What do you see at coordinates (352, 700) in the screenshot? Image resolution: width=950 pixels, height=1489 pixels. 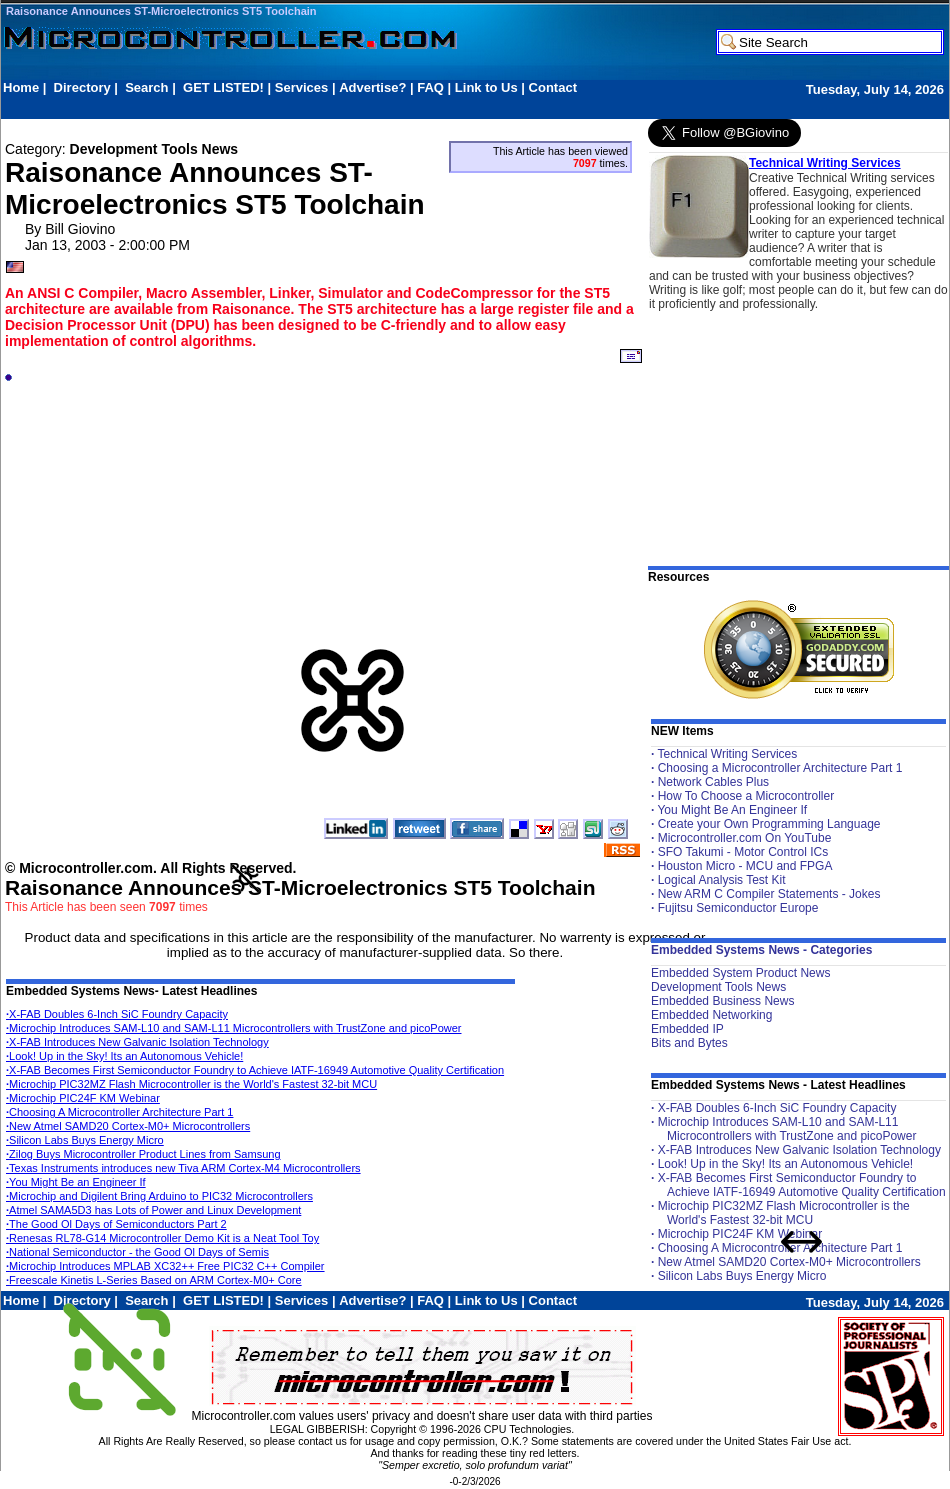 I see `access drone controls` at bounding box center [352, 700].